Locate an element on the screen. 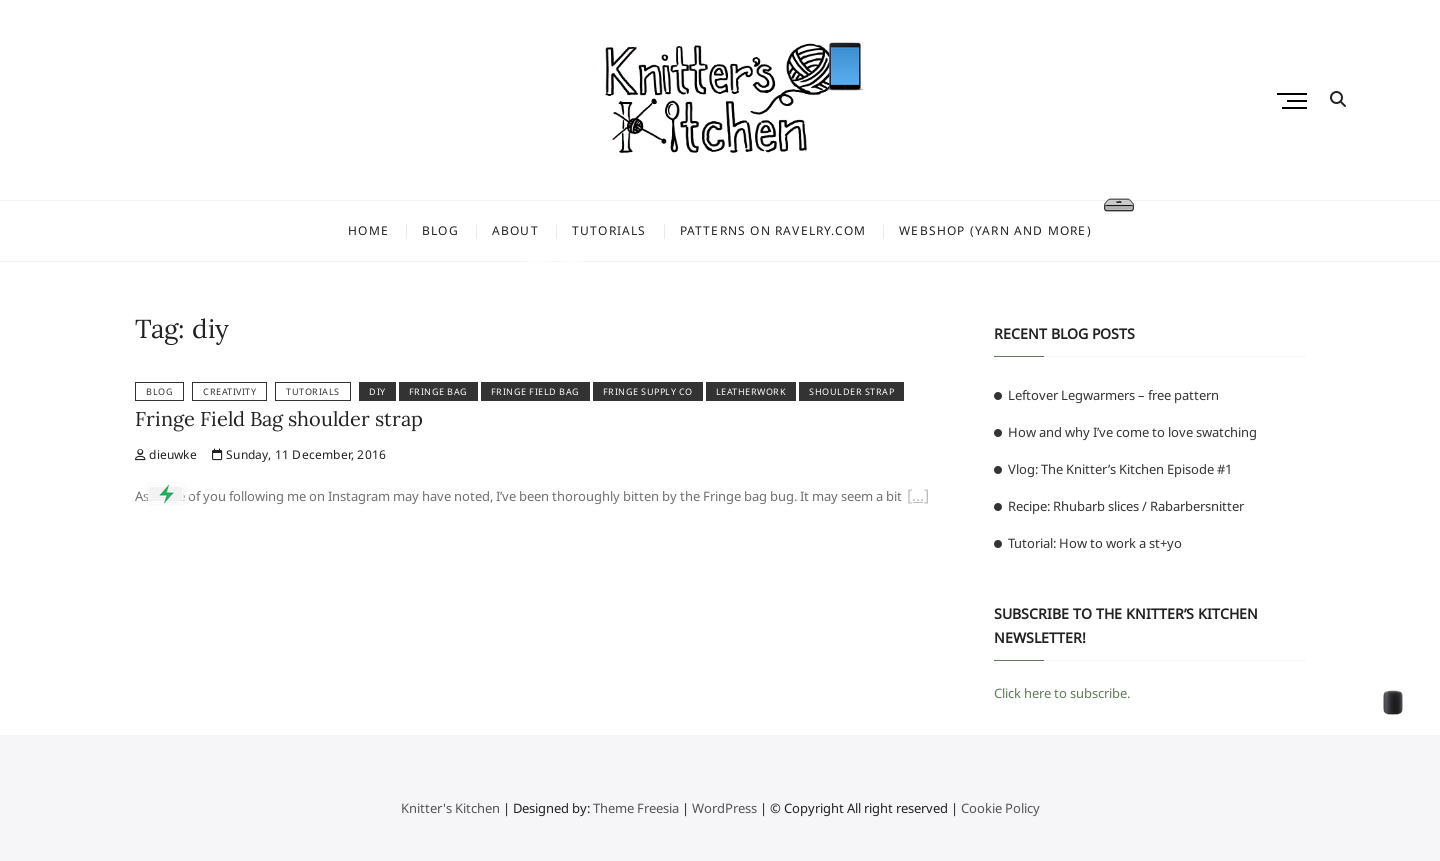 The height and width of the screenshot is (861, 1440). mac mini device in finder sidebar is located at coordinates (1119, 205).